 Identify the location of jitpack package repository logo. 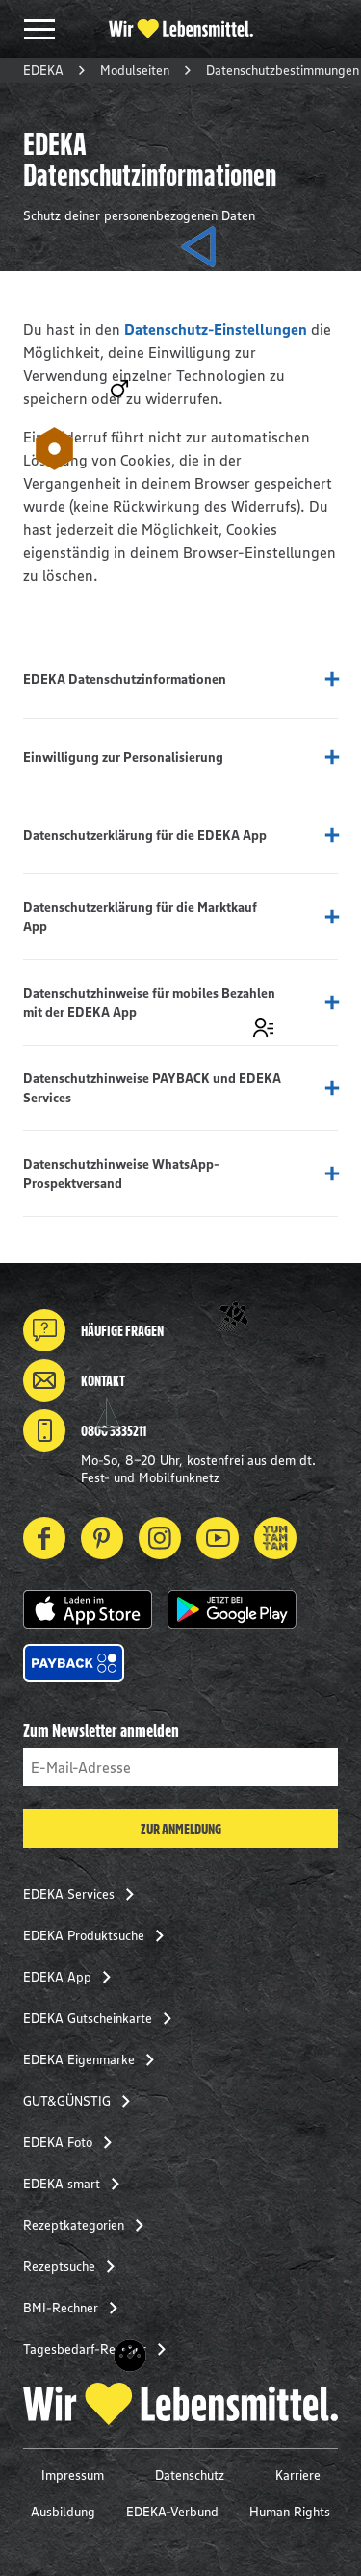
(233, 1316).